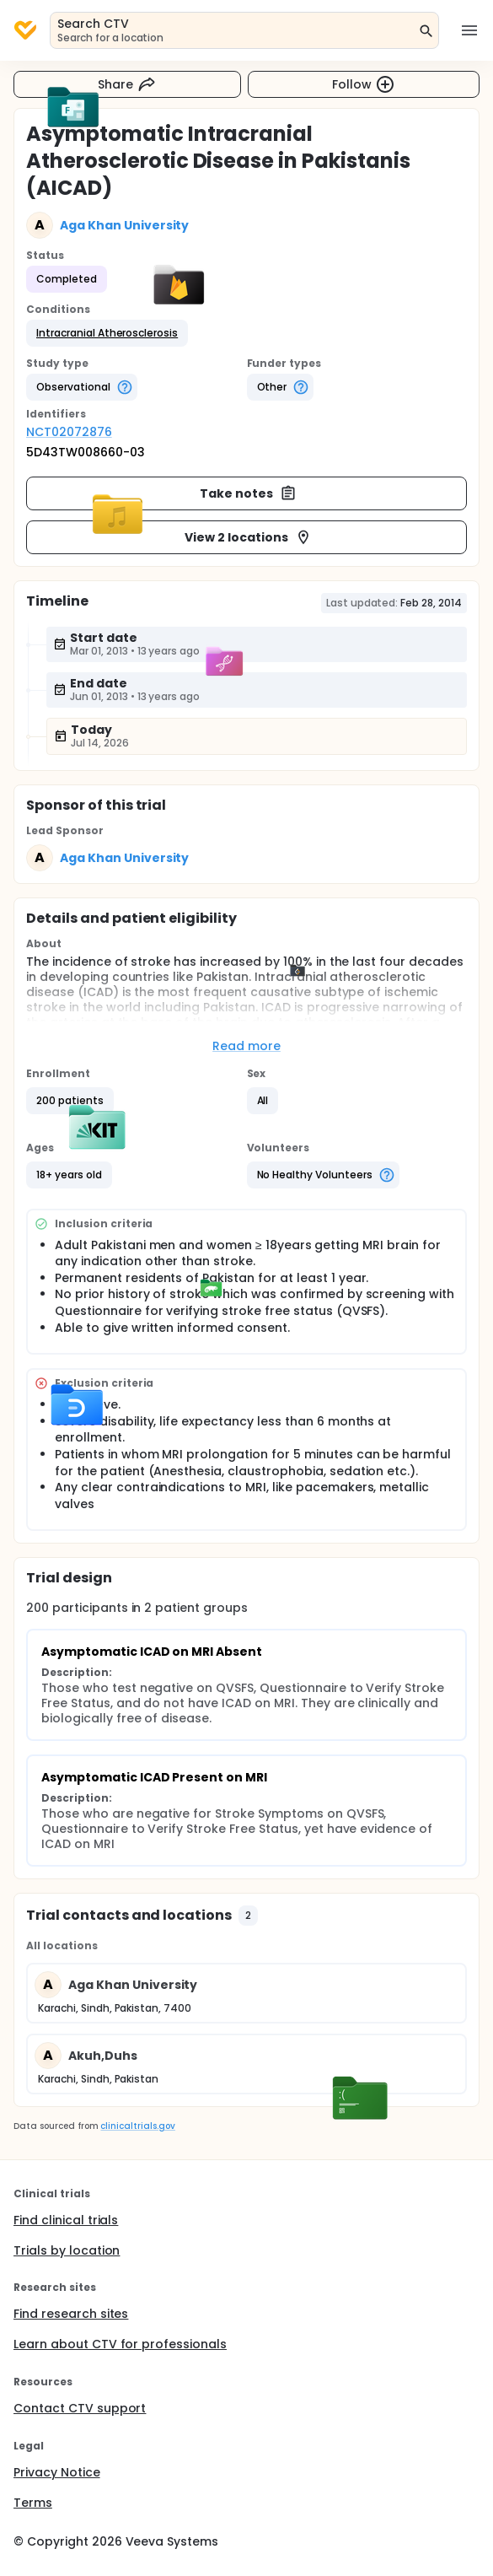 This screenshot has width=493, height=2576. What do you see at coordinates (117, 514) in the screenshot?
I see `open your music files folder` at bounding box center [117, 514].